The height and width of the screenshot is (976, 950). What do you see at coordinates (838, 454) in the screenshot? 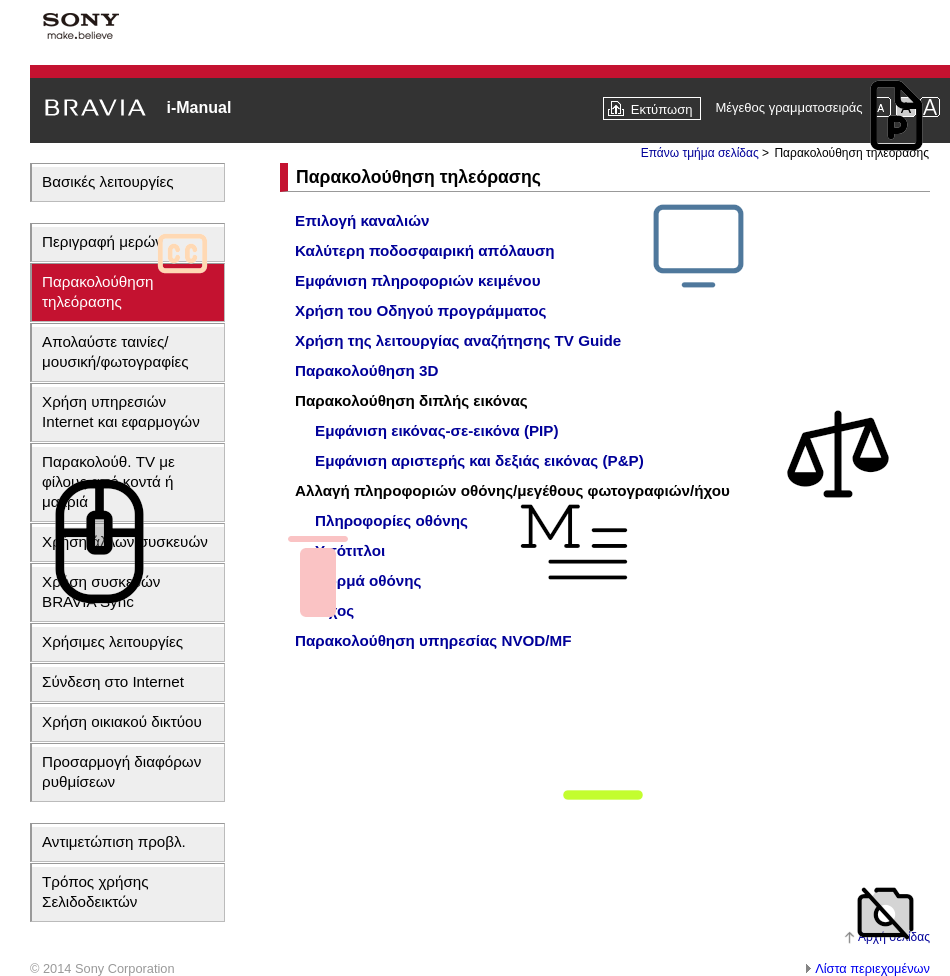
I see `compare items or options` at bounding box center [838, 454].